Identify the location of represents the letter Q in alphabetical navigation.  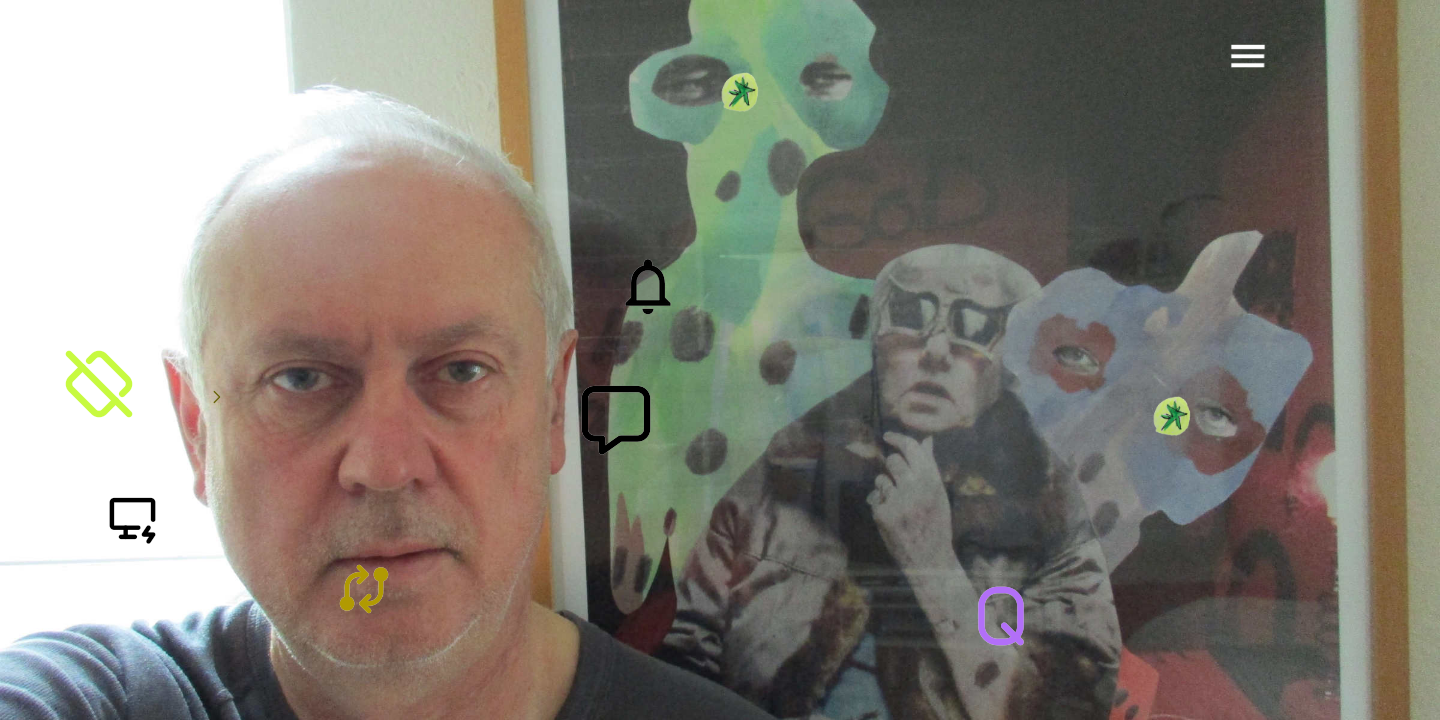
(1001, 616).